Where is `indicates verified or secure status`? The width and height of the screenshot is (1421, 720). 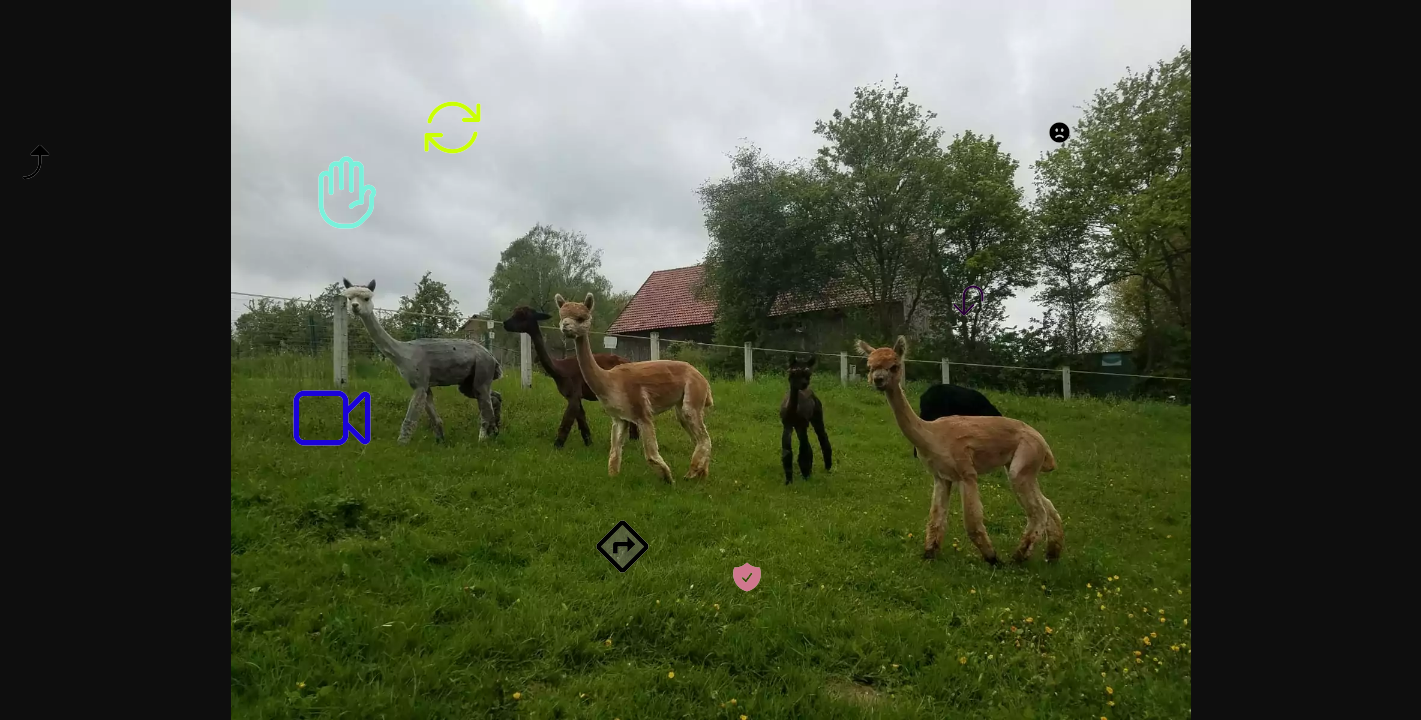
indicates verified or secure status is located at coordinates (747, 577).